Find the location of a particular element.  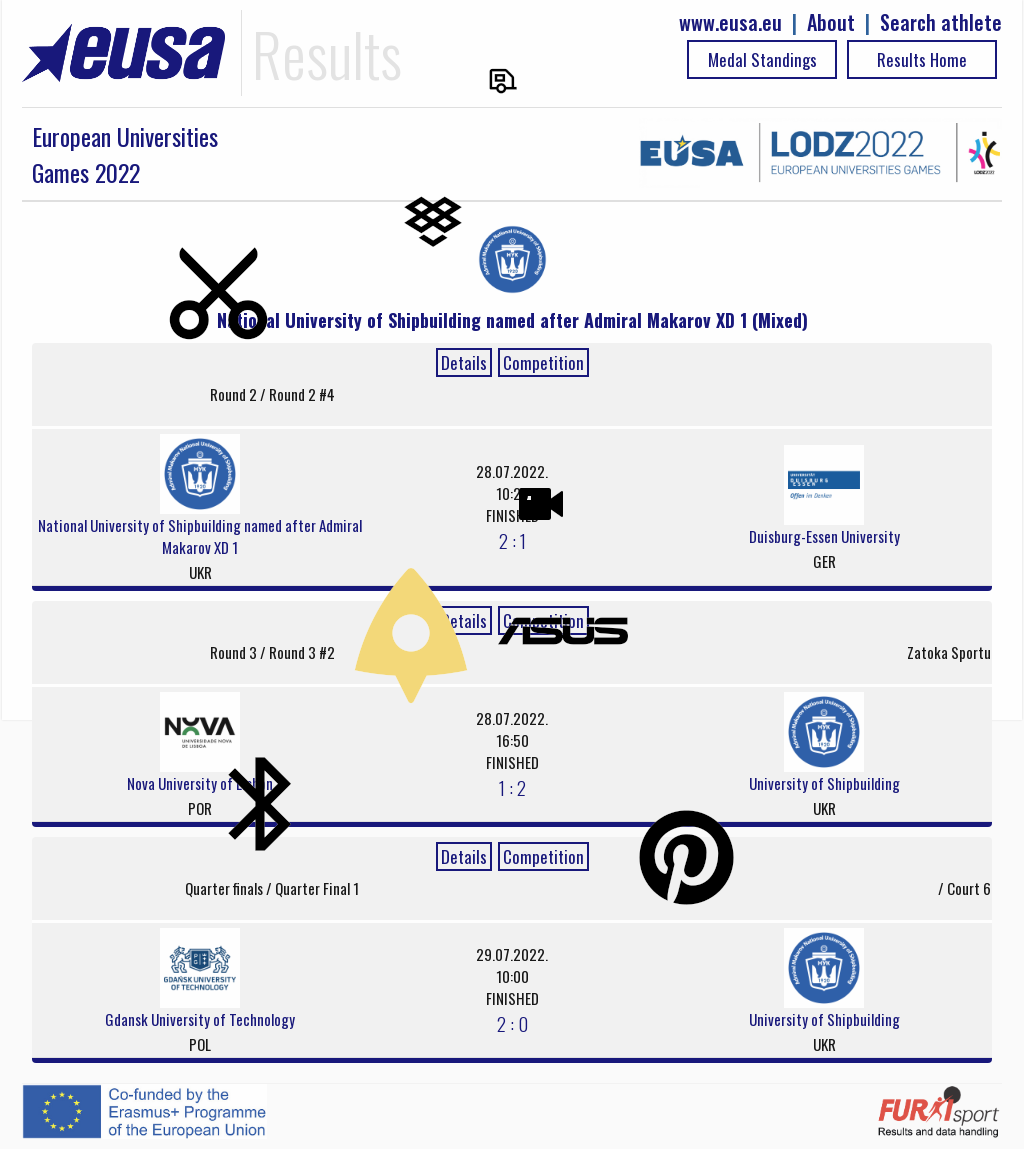

toggle bluetooth connectivity on or off is located at coordinates (260, 804).